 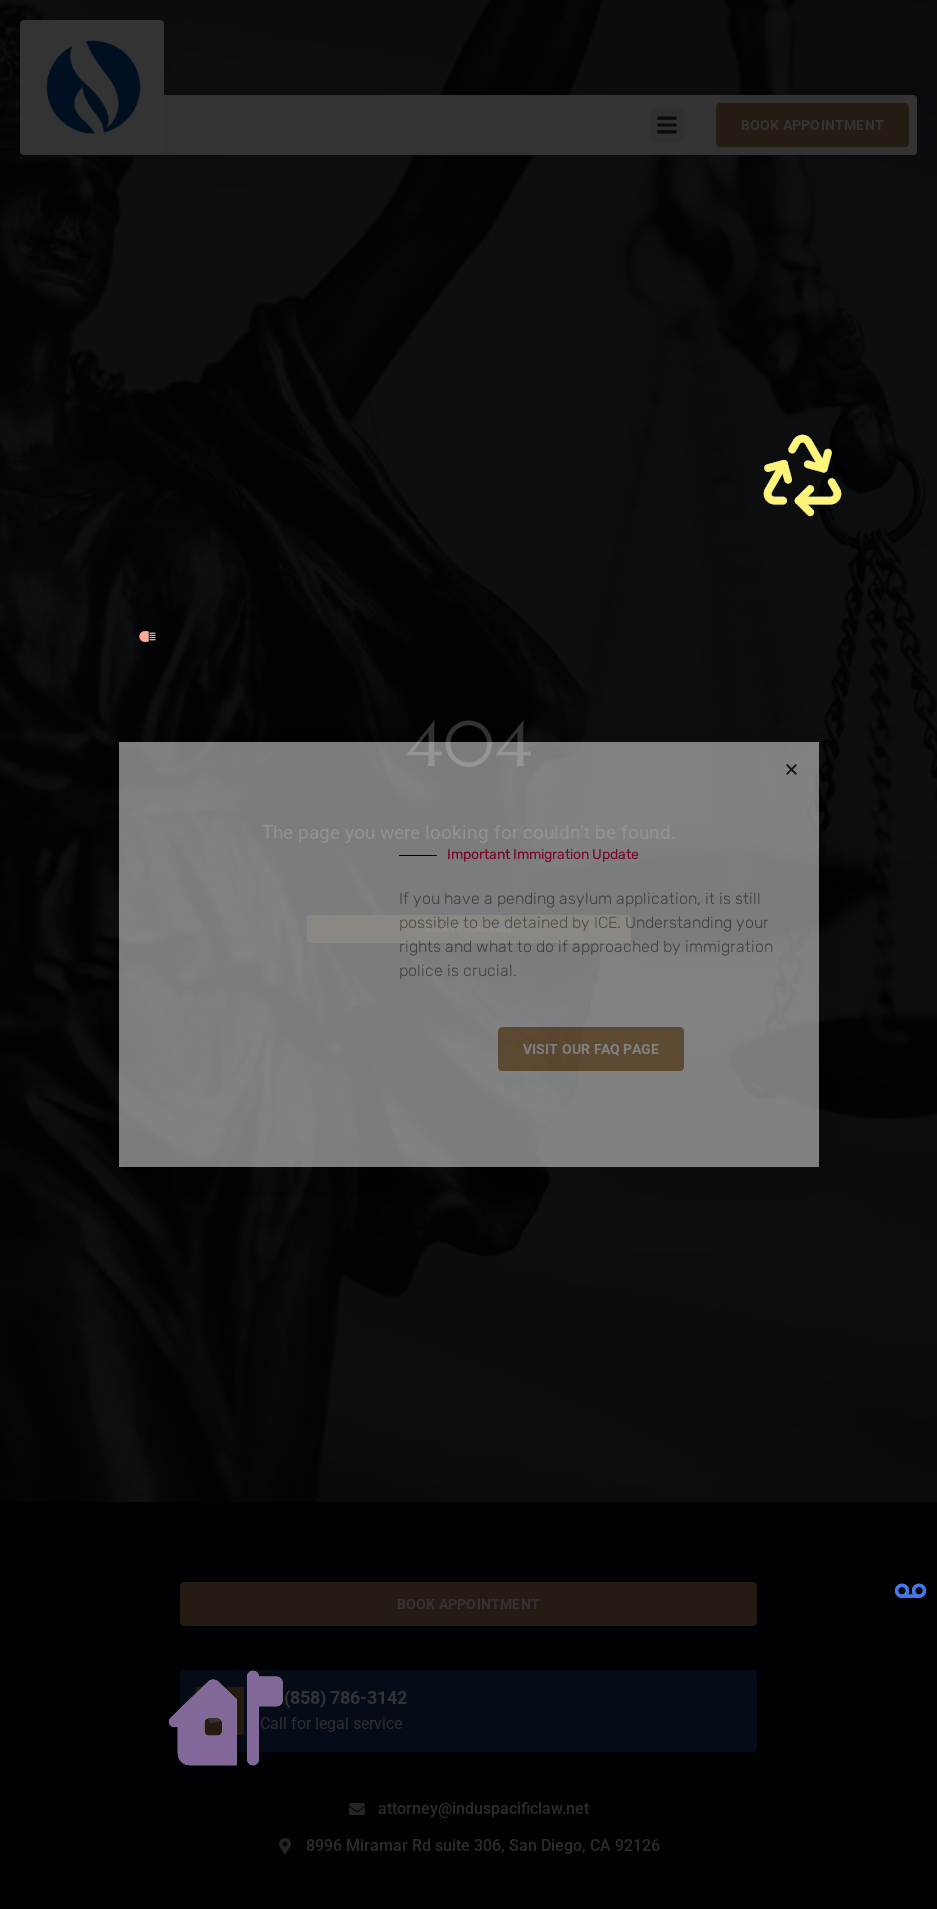 What do you see at coordinates (147, 636) in the screenshot?
I see `toggle vehicle headlights on/off` at bounding box center [147, 636].